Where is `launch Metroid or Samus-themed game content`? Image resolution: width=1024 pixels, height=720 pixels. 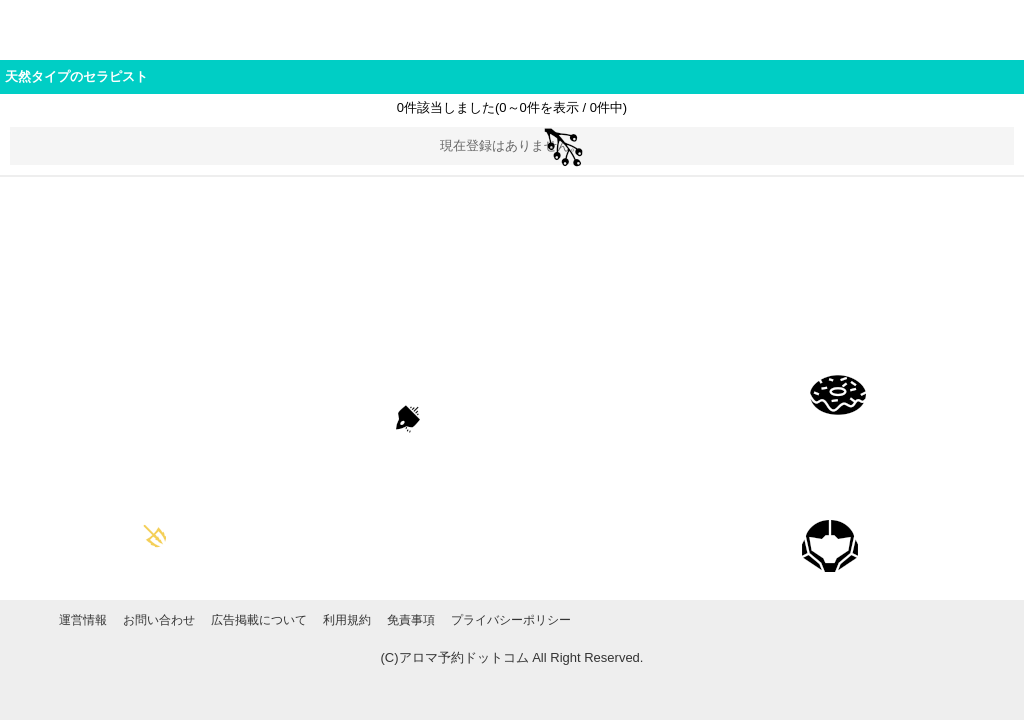
launch Metroid or Samus-themed game content is located at coordinates (830, 546).